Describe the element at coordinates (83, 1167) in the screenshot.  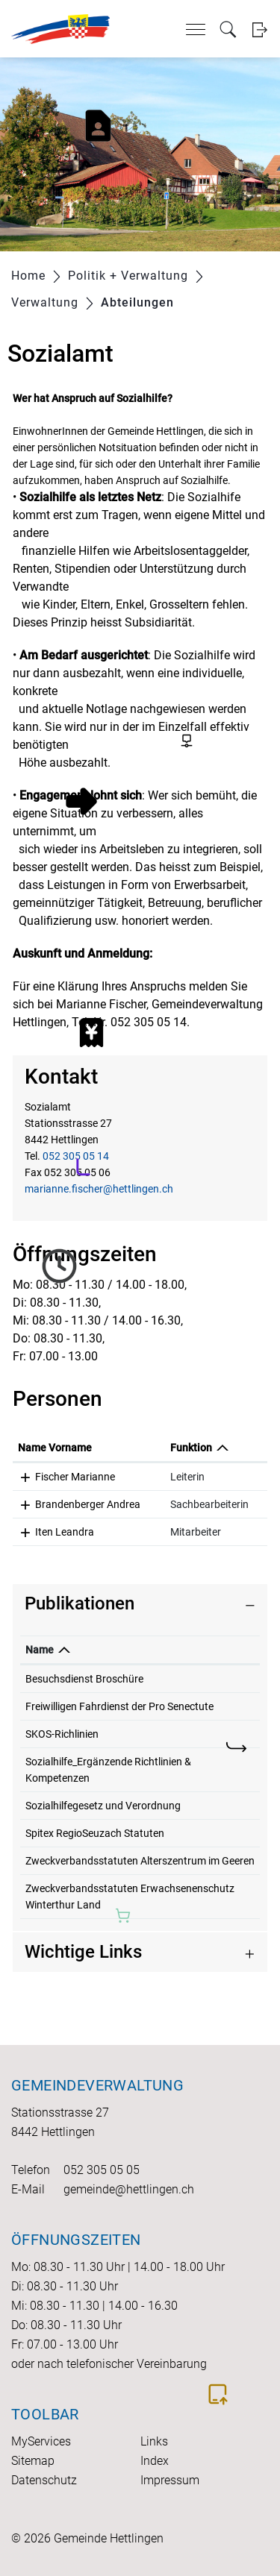
I see `romanian leu currency symbol` at that location.